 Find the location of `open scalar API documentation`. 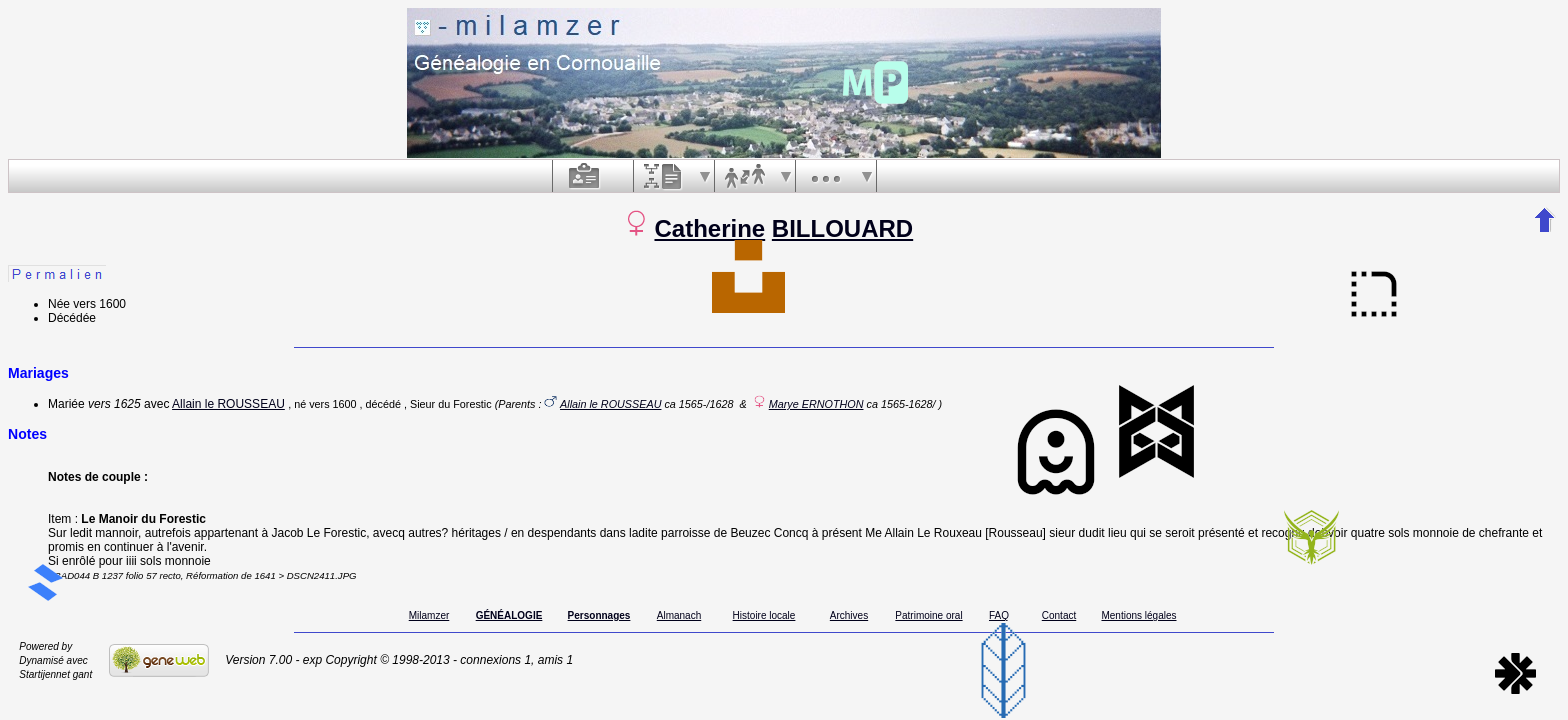

open scalar API documentation is located at coordinates (1515, 673).